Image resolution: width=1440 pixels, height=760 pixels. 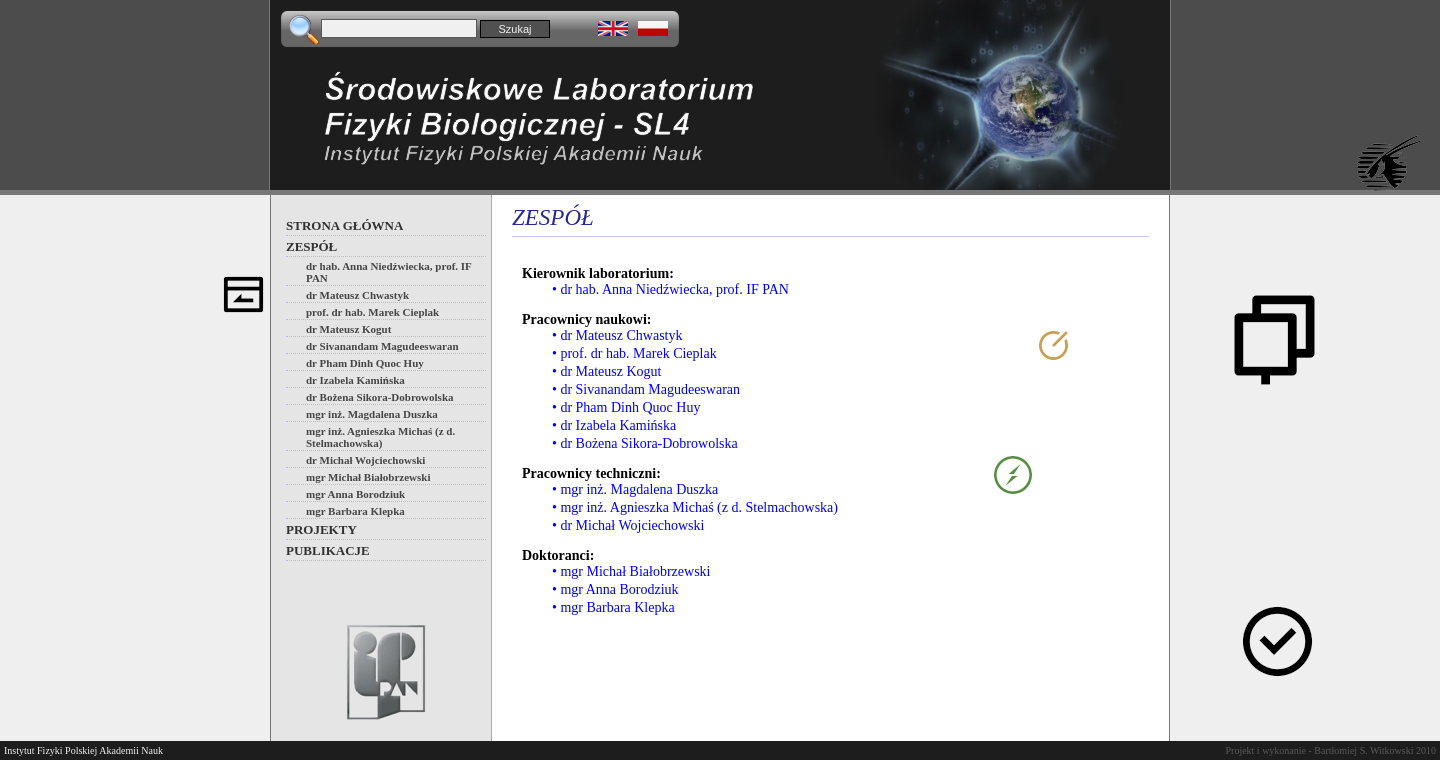 I want to click on socket.io branding or integration, so click(x=1013, y=475).